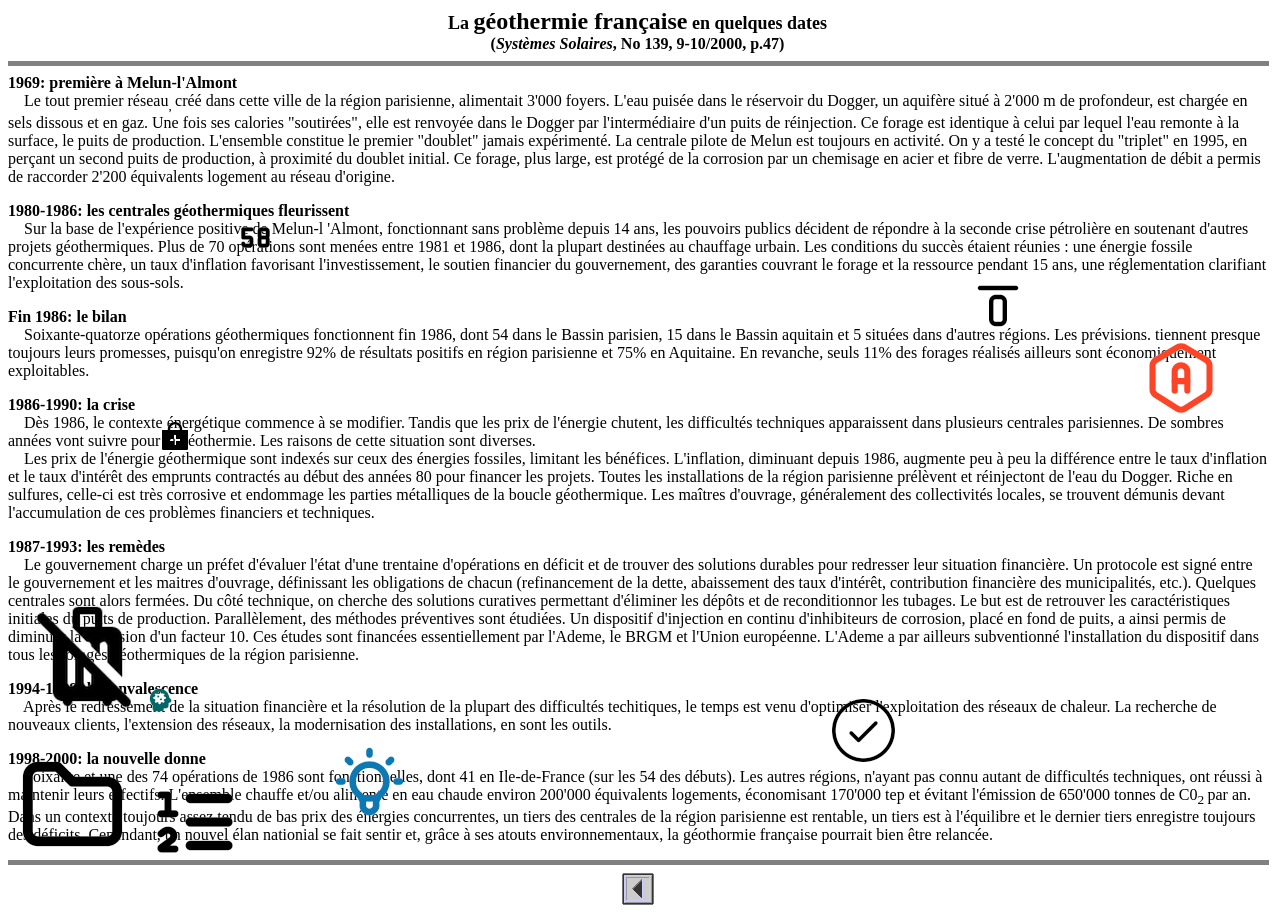  What do you see at coordinates (1181, 378) in the screenshot?
I see `select option A in a multi-choice interface` at bounding box center [1181, 378].